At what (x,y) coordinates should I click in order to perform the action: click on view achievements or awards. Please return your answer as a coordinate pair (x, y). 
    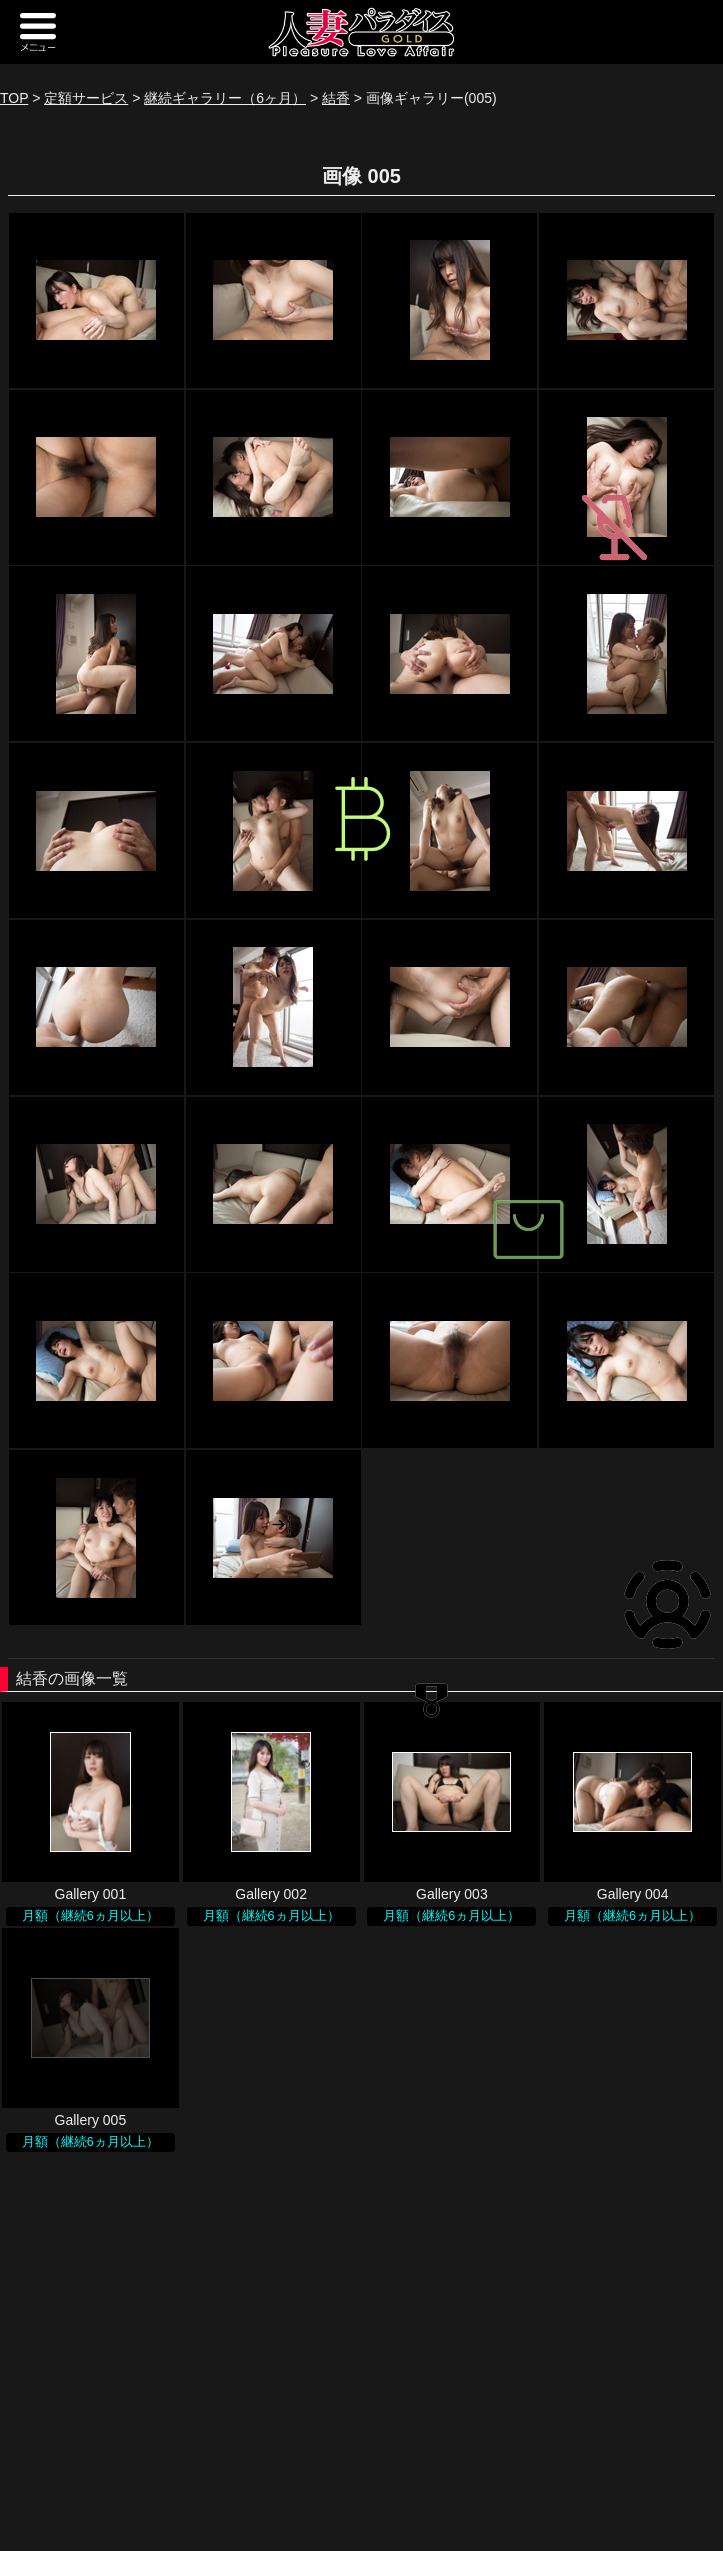
    Looking at the image, I should click on (431, 1698).